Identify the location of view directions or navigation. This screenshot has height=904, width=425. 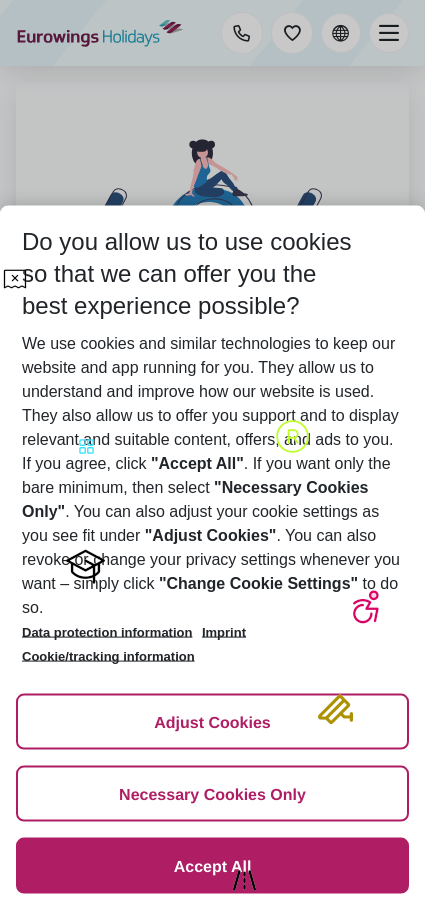
(244, 880).